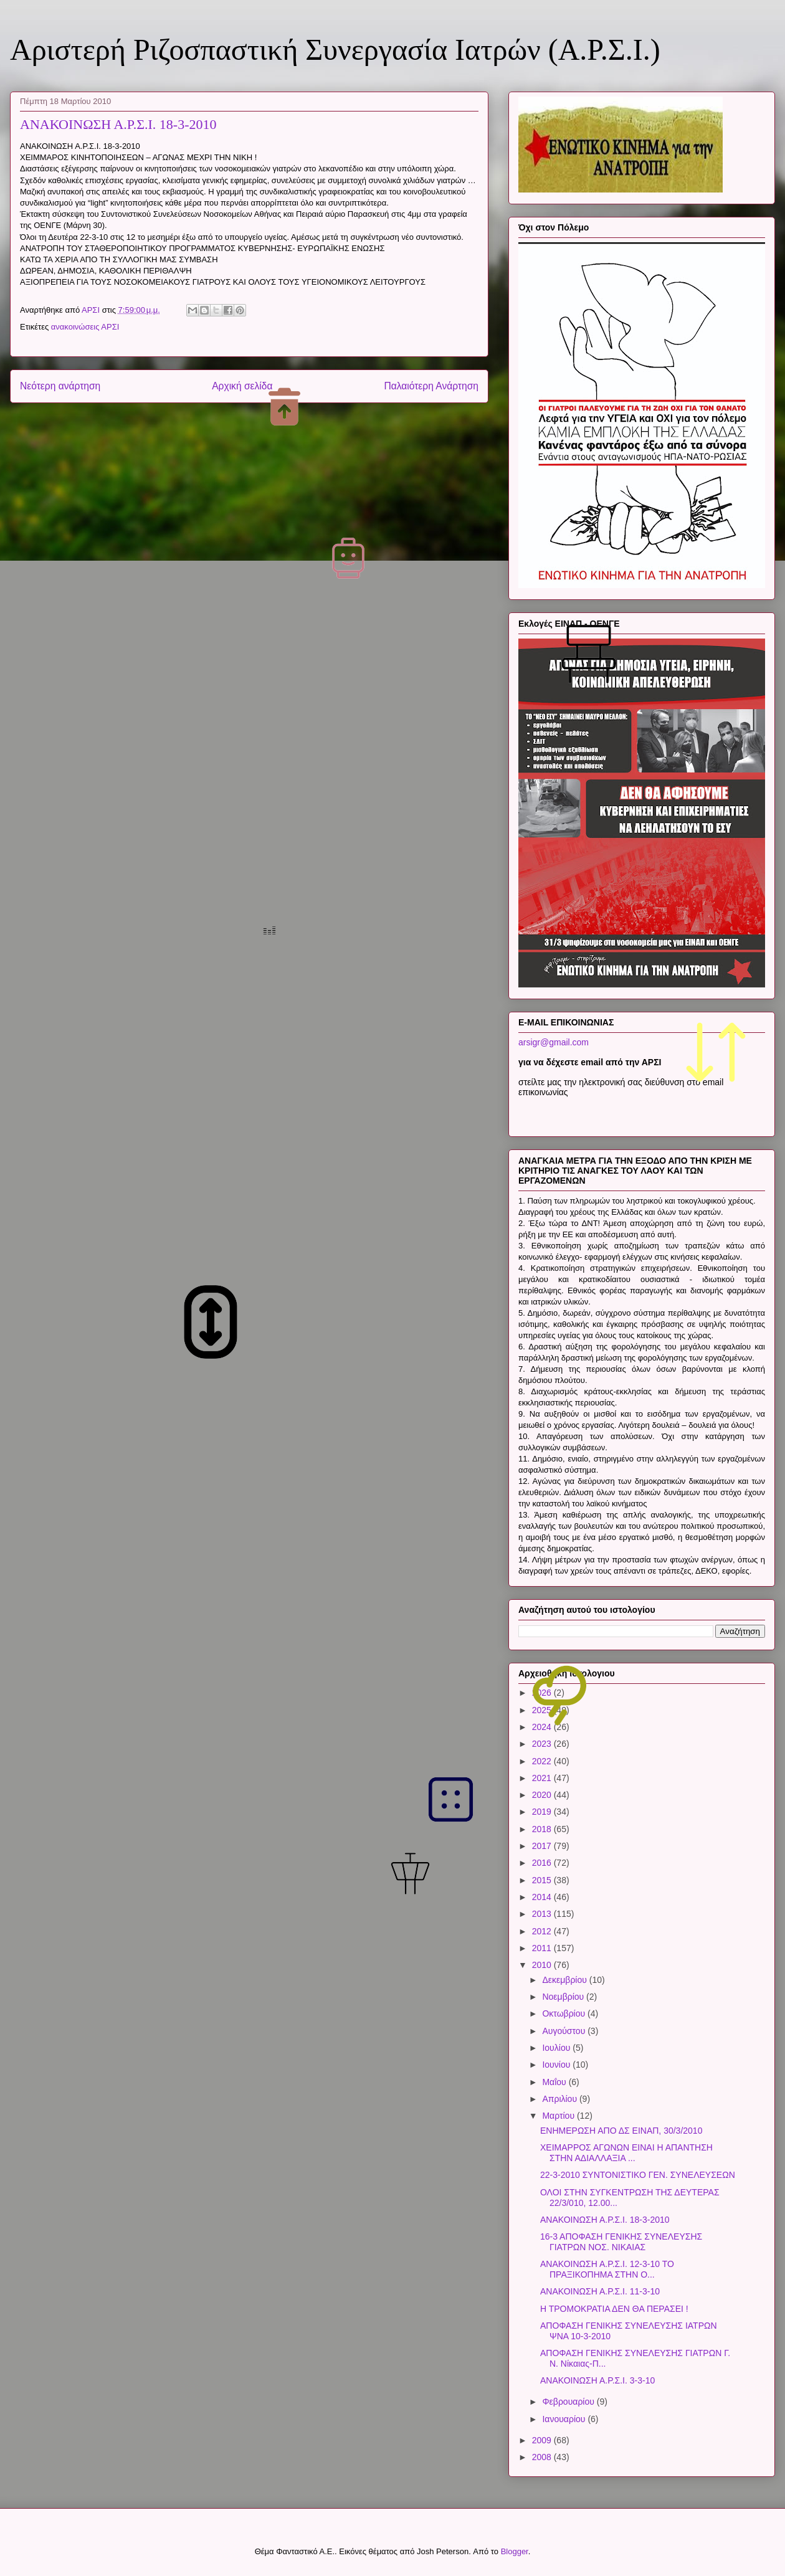 This screenshot has height=2576, width=785. Describe the element at coordinates (410, 1873) in the screenshot. I see `access air traffic control features` at that location.